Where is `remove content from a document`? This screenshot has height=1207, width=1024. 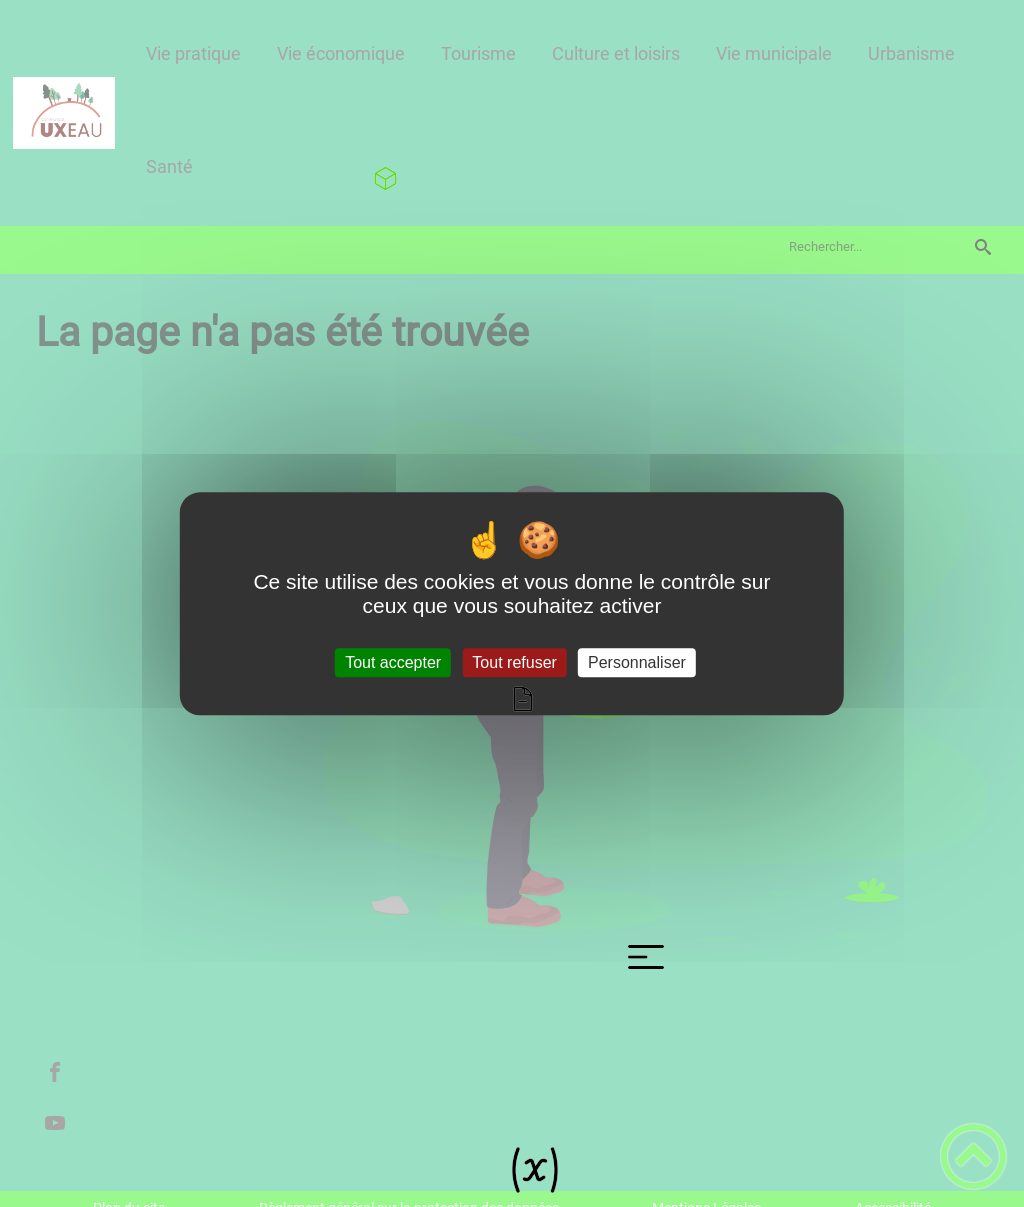 remove content from a document is located at coordinates (523, 699).